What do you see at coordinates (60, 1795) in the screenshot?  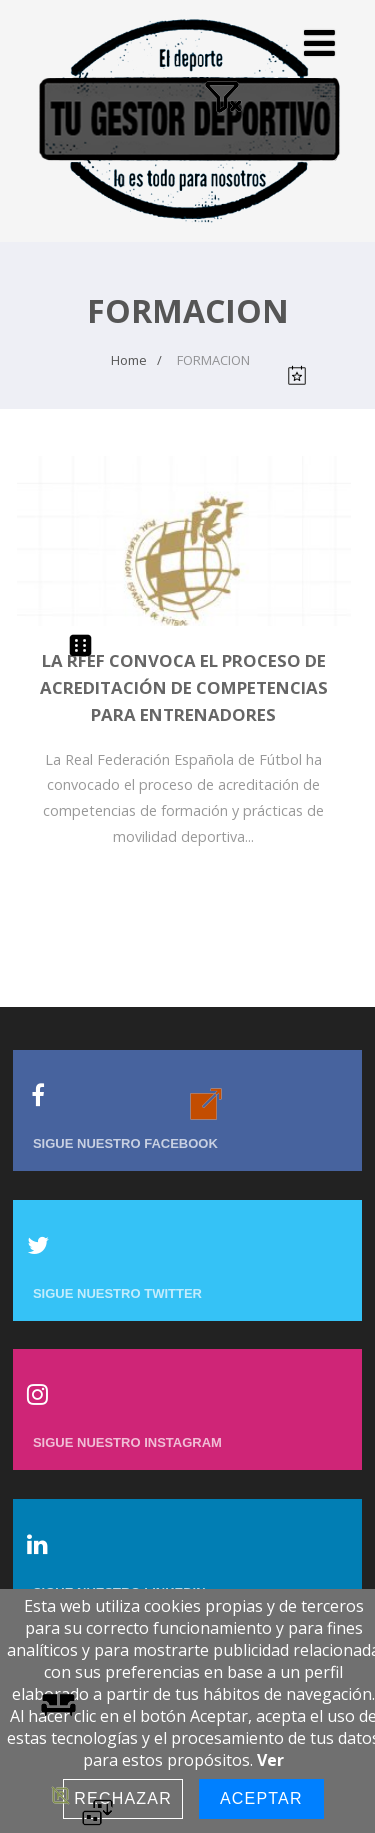 I see `no parking available` at bounding box center [60, 1795].